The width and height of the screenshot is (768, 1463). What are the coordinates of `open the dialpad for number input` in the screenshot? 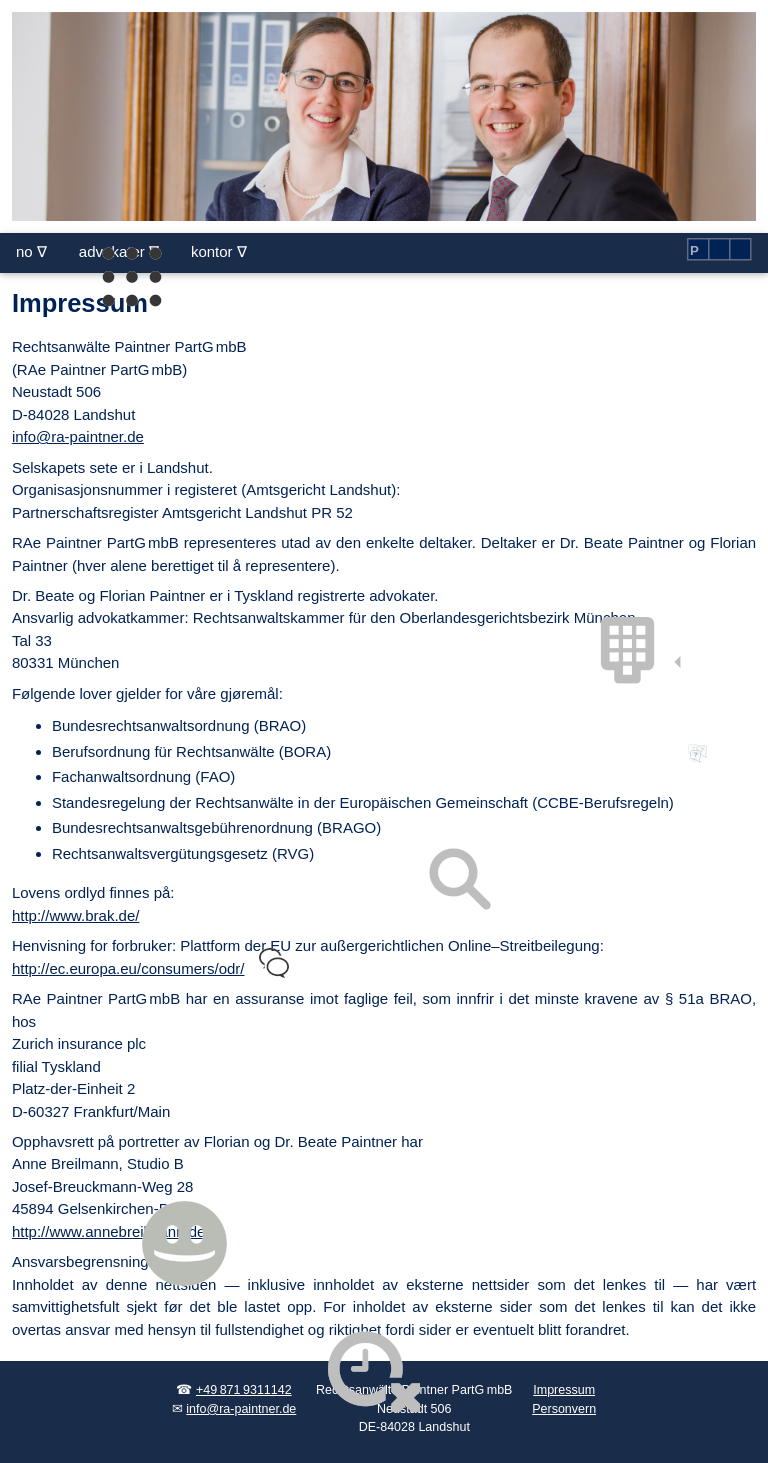 It's located at (627, 652).